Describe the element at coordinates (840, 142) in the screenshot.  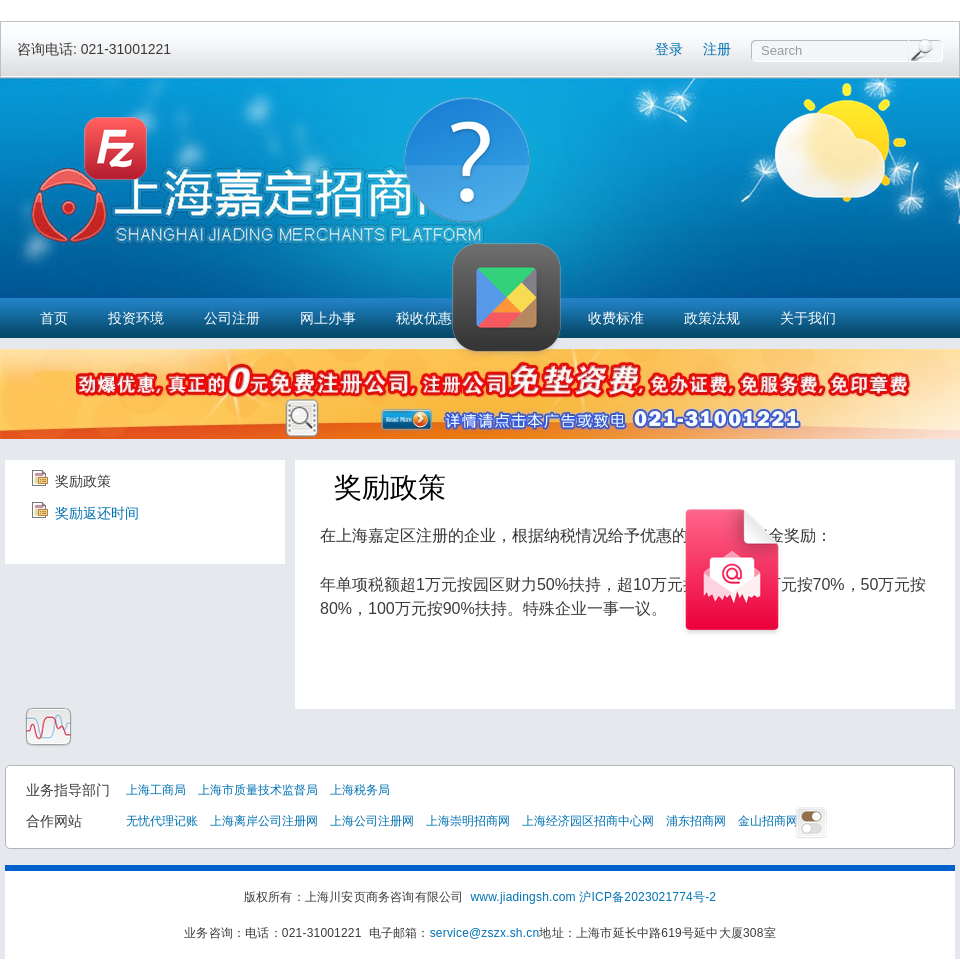
I see `indicates partly cloudy weather conditions` at that location.